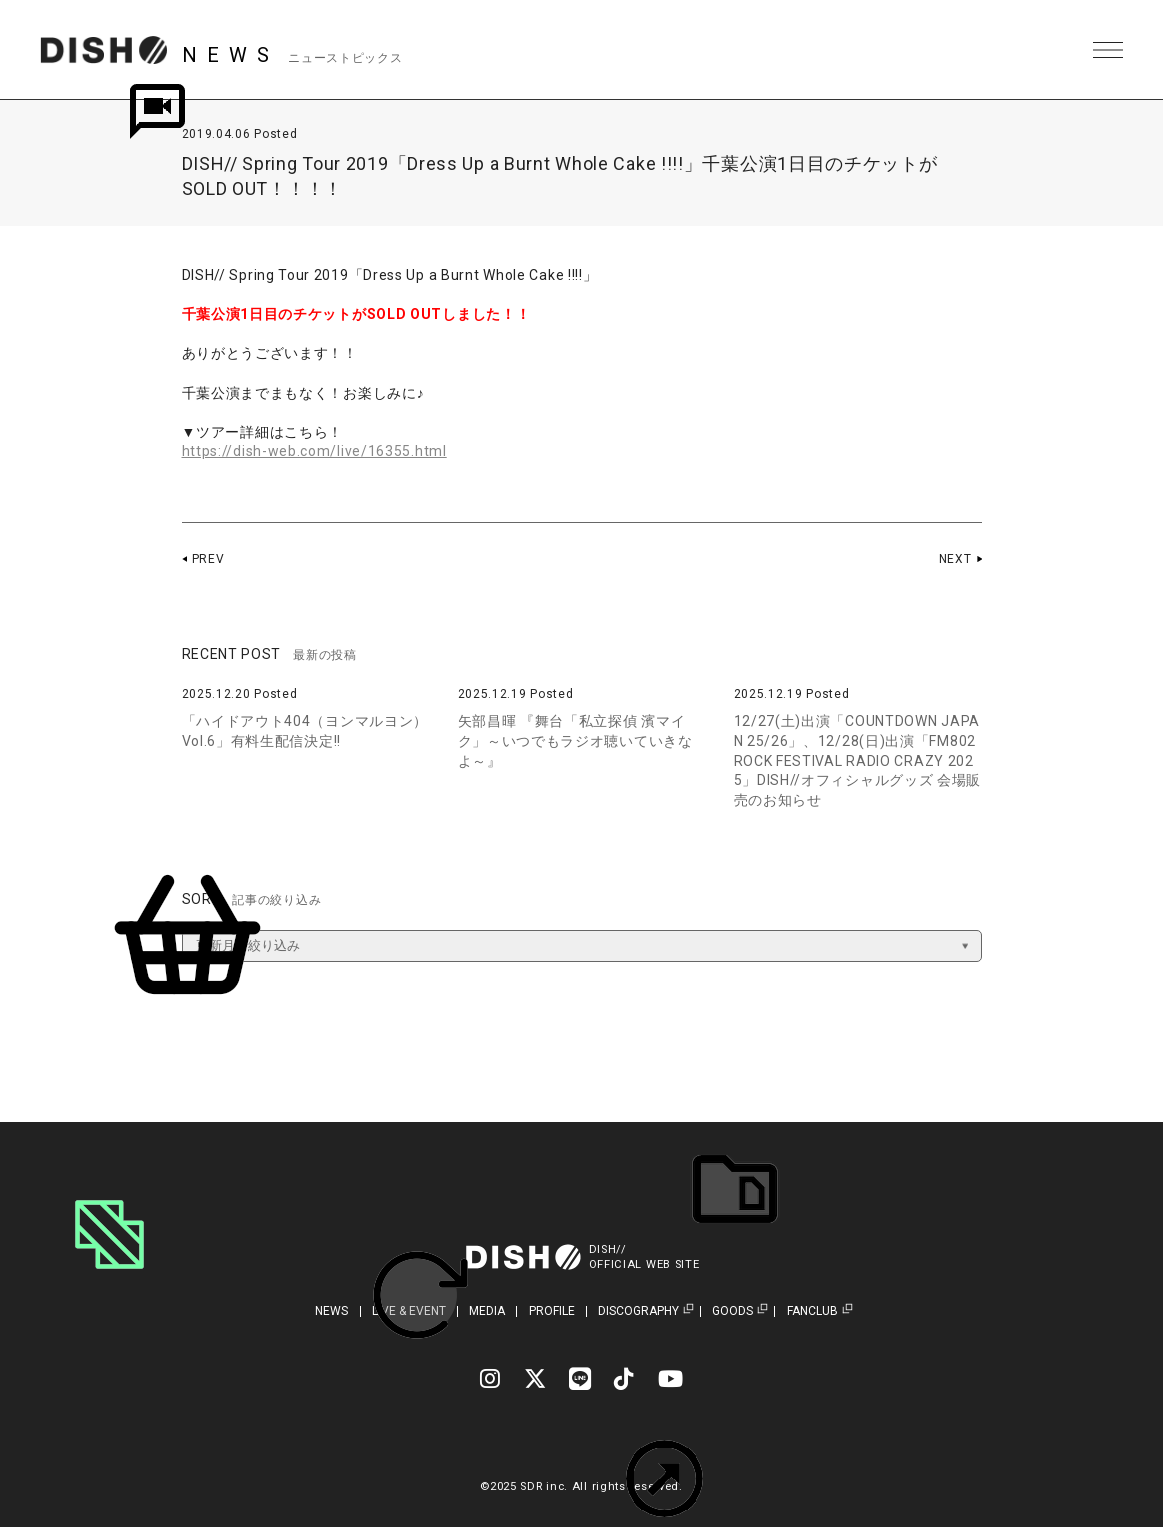  What do you see at coordinates (735, 1189) in the screenshot?
I see `access saved code snippets` at bounding box center [735, 1189].